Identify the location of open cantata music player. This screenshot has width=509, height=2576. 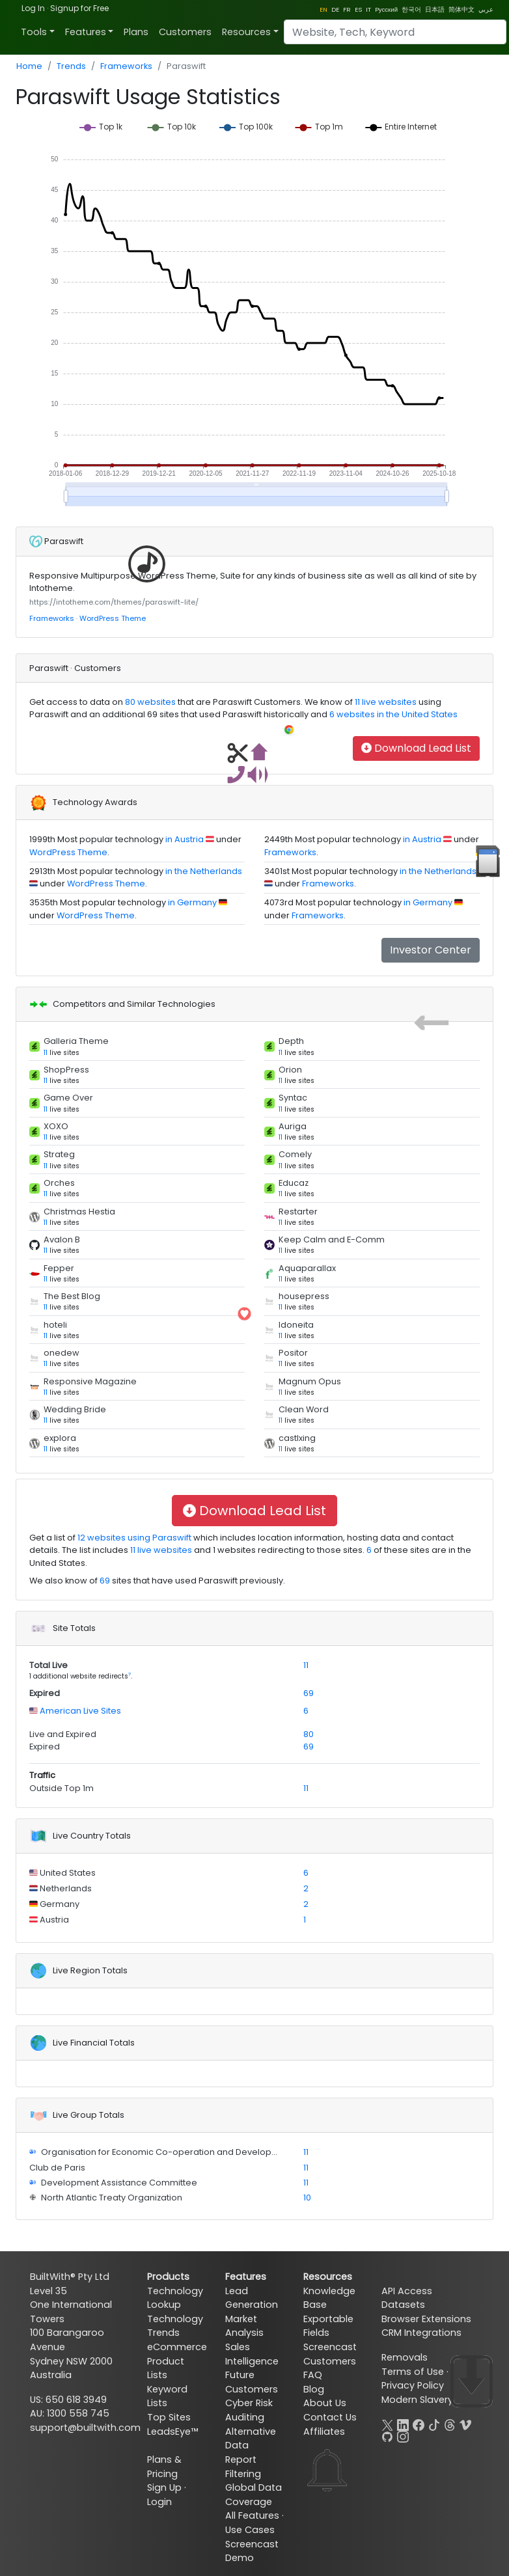
(146, 564).